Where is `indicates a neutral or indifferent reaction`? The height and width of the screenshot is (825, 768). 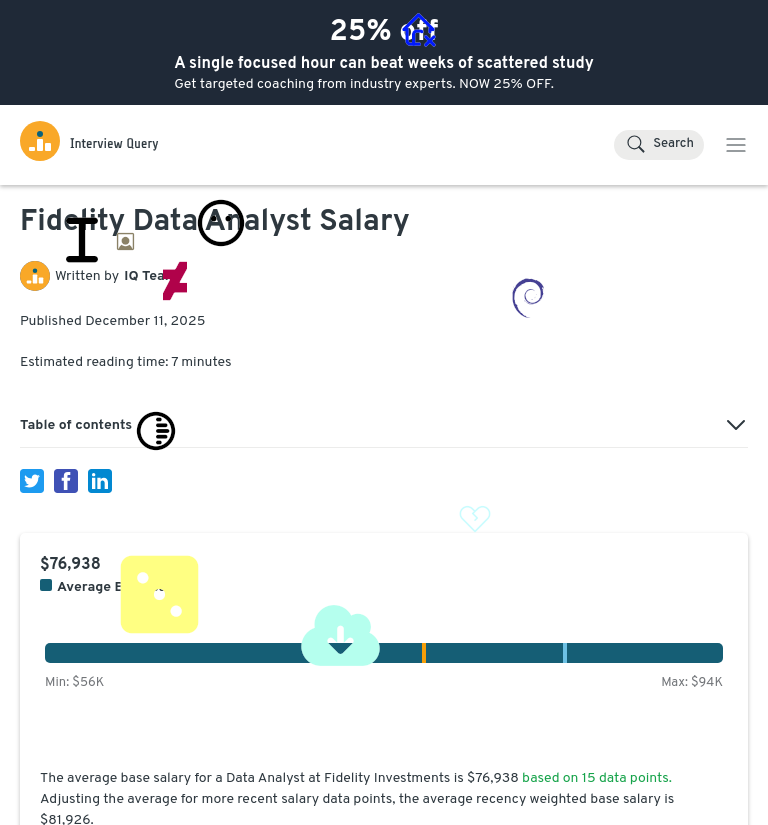 indicates a neutral or indifferent reaction is located at coordinates (221, 223).